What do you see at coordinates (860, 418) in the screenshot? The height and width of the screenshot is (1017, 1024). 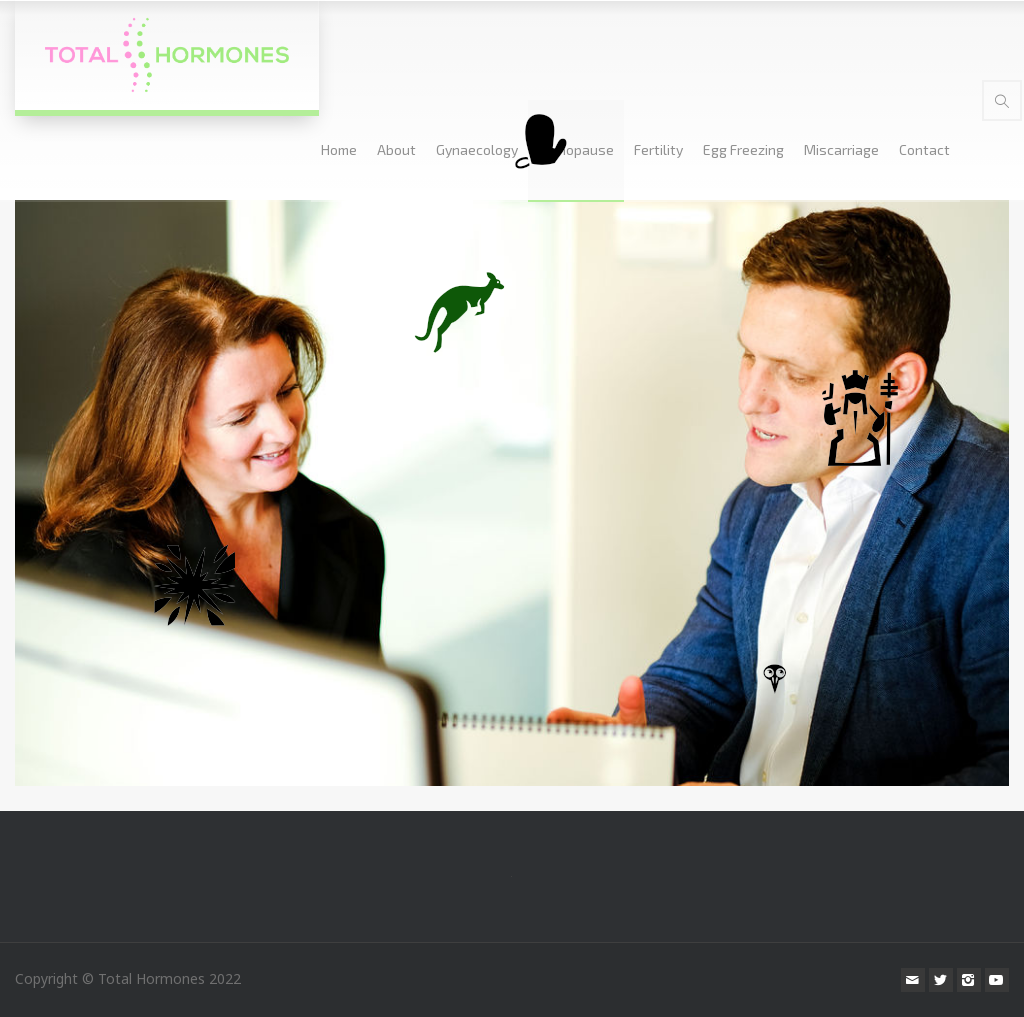 I see `view the hierophant tarot card` at bounding box center [860, 418].